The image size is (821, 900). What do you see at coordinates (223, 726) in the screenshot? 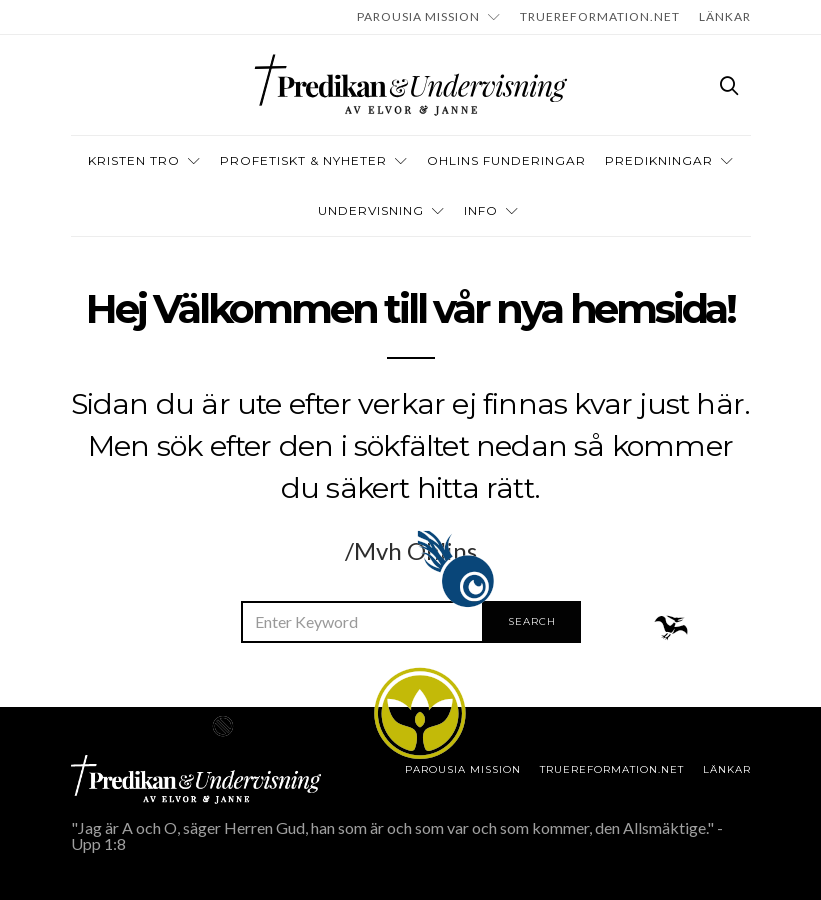
I see `indicates a blocked or prohibited action` at bounding box center [223, 726].